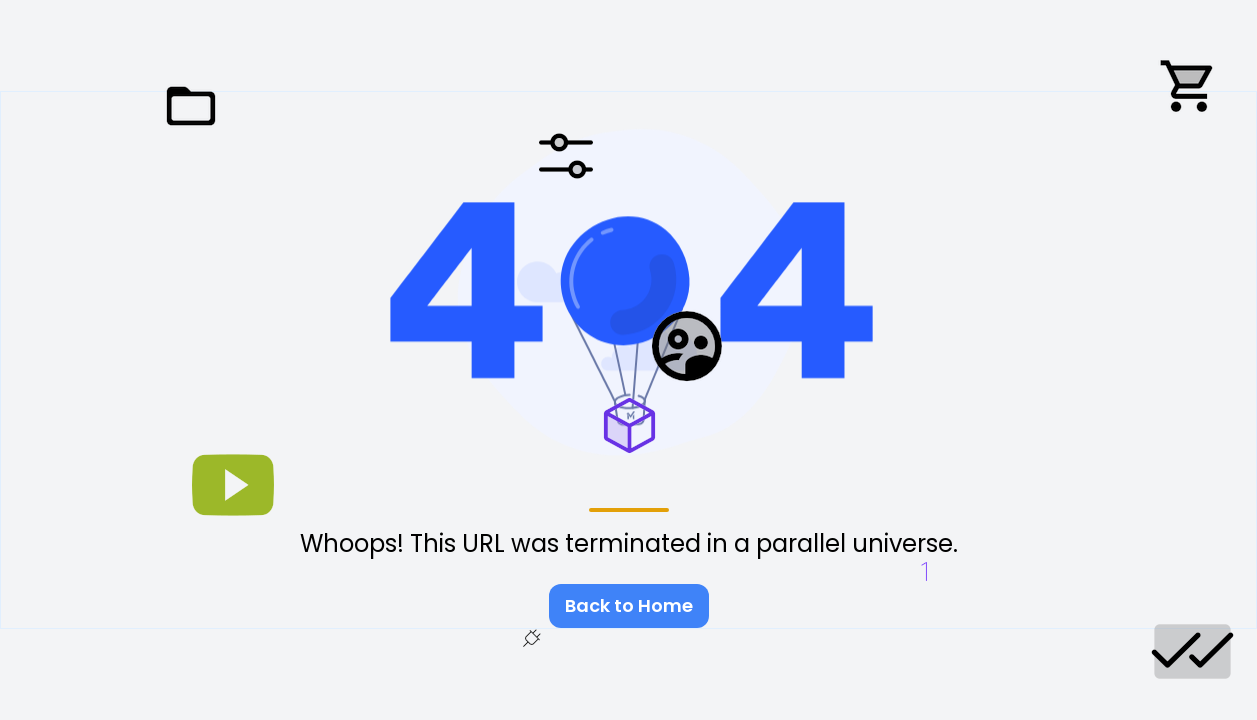 The width and height of the screenshot is (1257, 720). What do you see at coordinates (531, 638) in the screenshot?
I see `connect to a power source` at bounding box center [531, 638].